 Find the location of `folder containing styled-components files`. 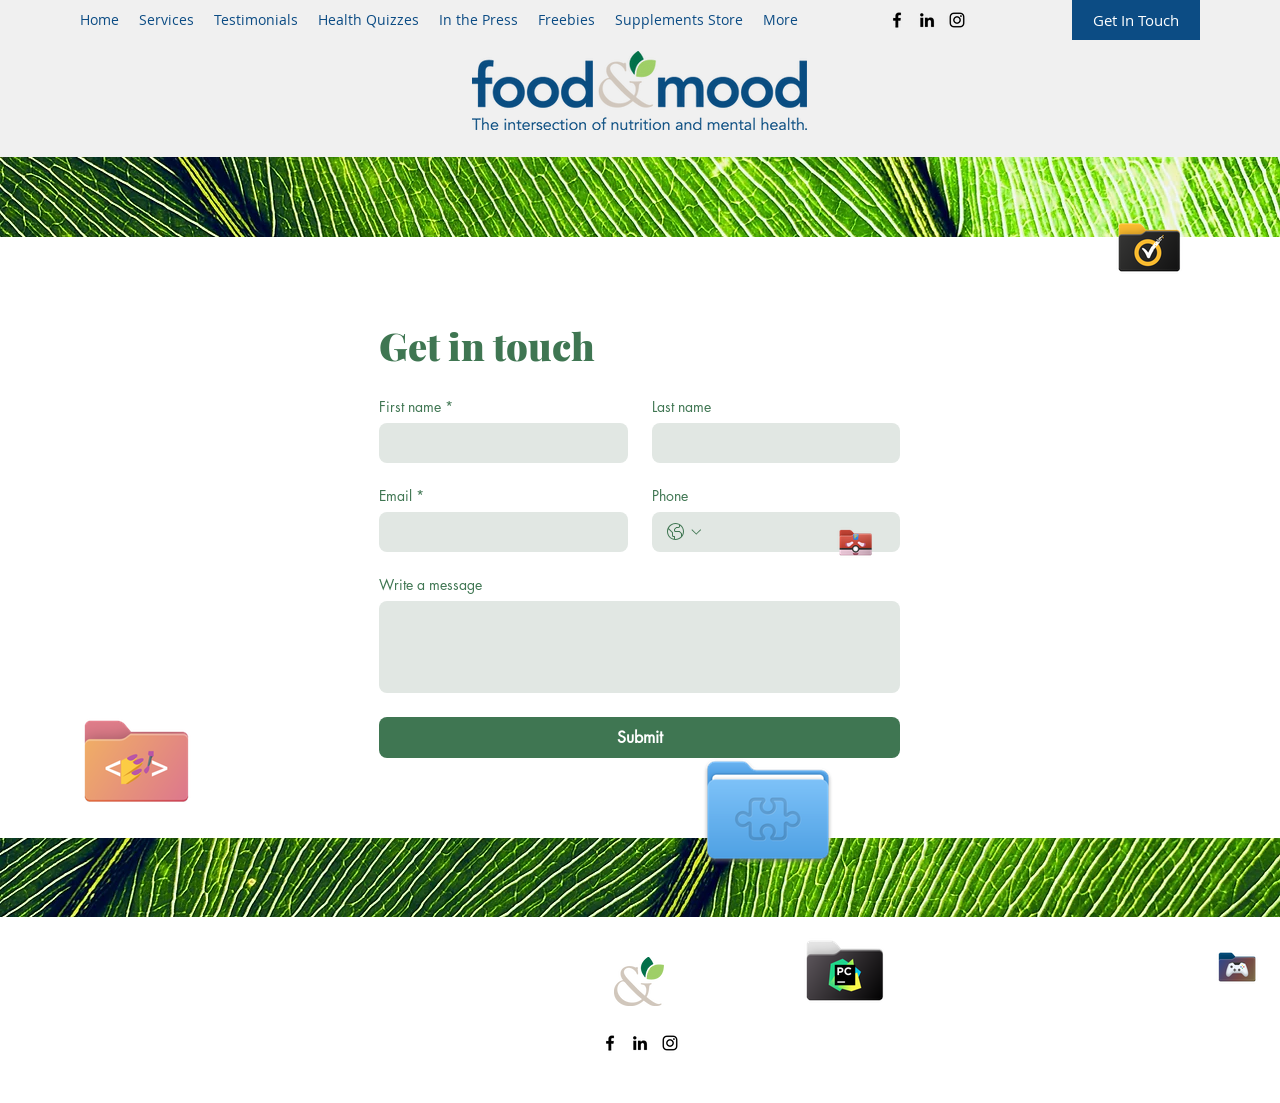

folder containing styled-components files is located at coordinates (136, 764).